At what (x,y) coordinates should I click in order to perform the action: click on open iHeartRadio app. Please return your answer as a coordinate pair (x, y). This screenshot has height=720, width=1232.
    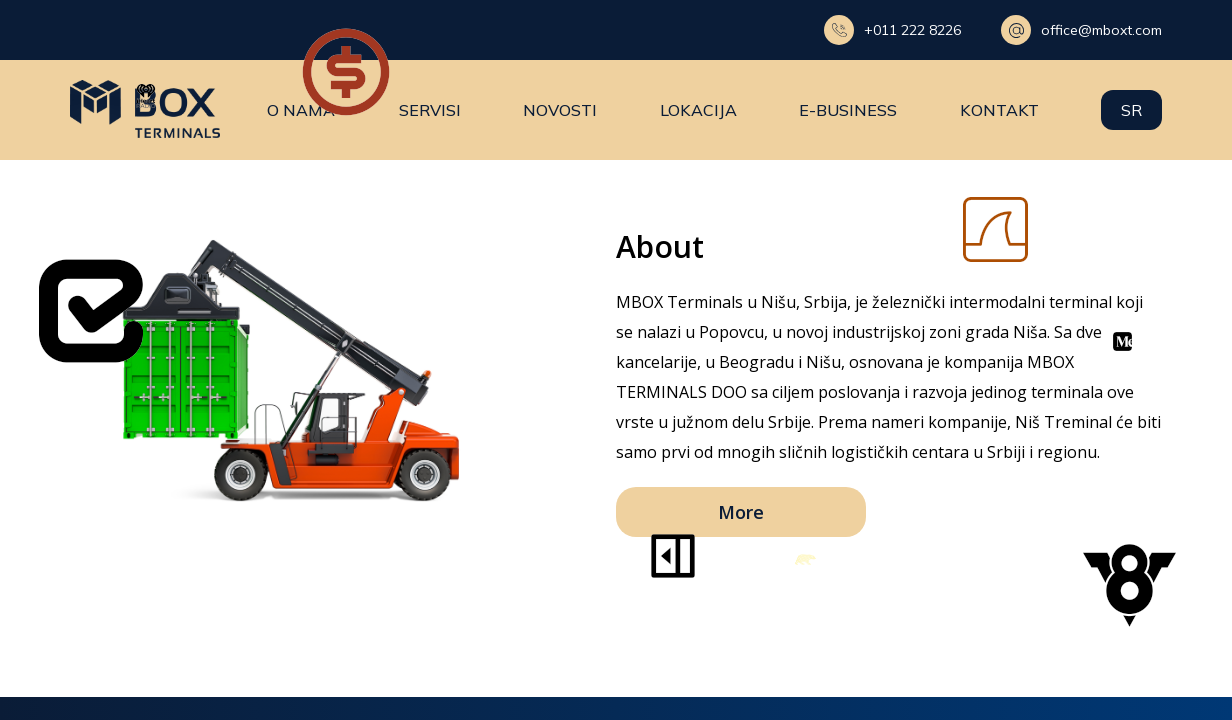
    Looking at the image, I should click on (146, 96).